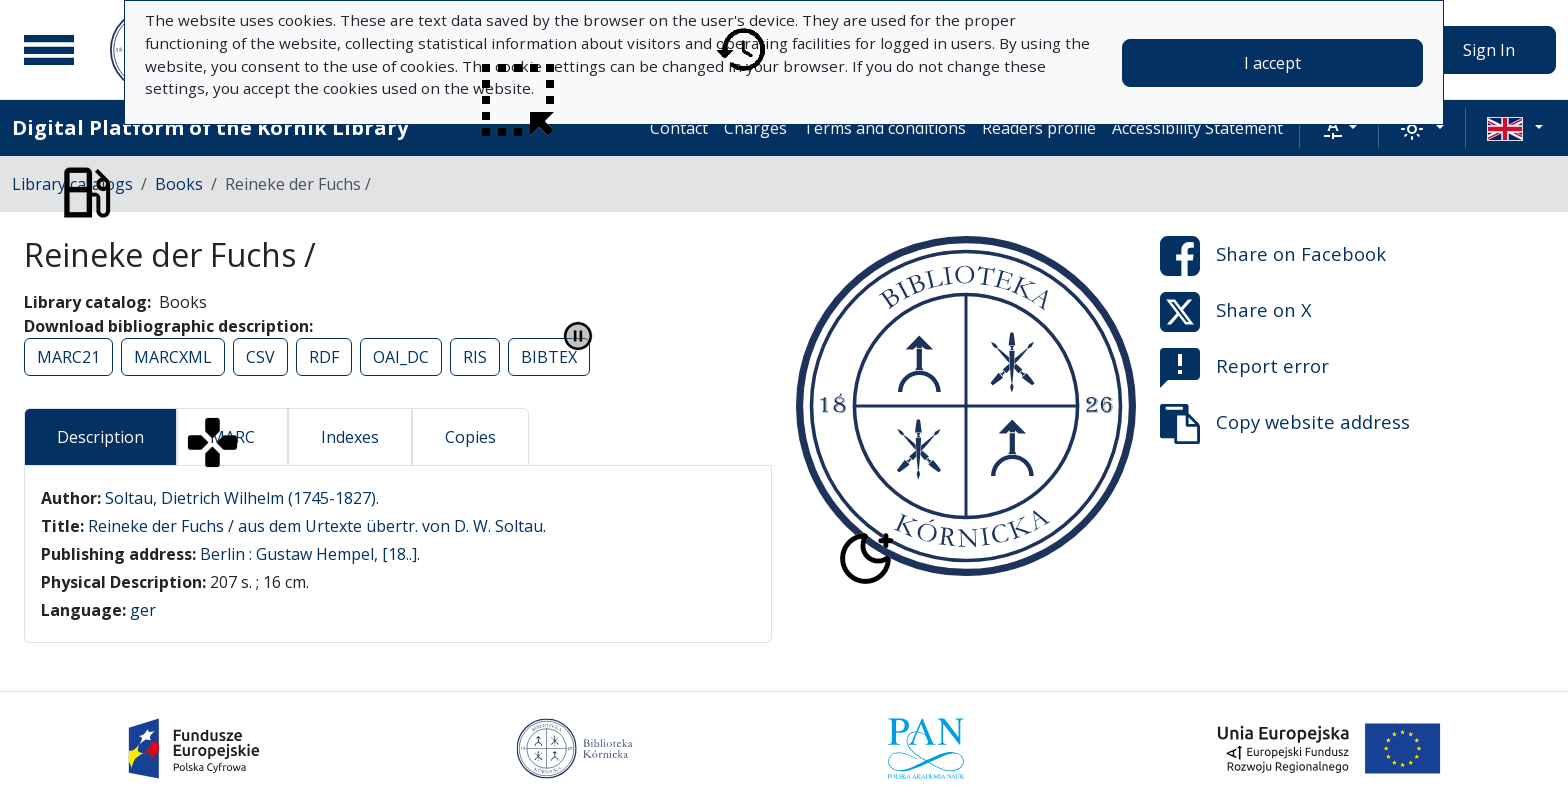  Describe the element at coordinates (86, 192) in the screenshot. I see `find nearby gas stations` at that location.